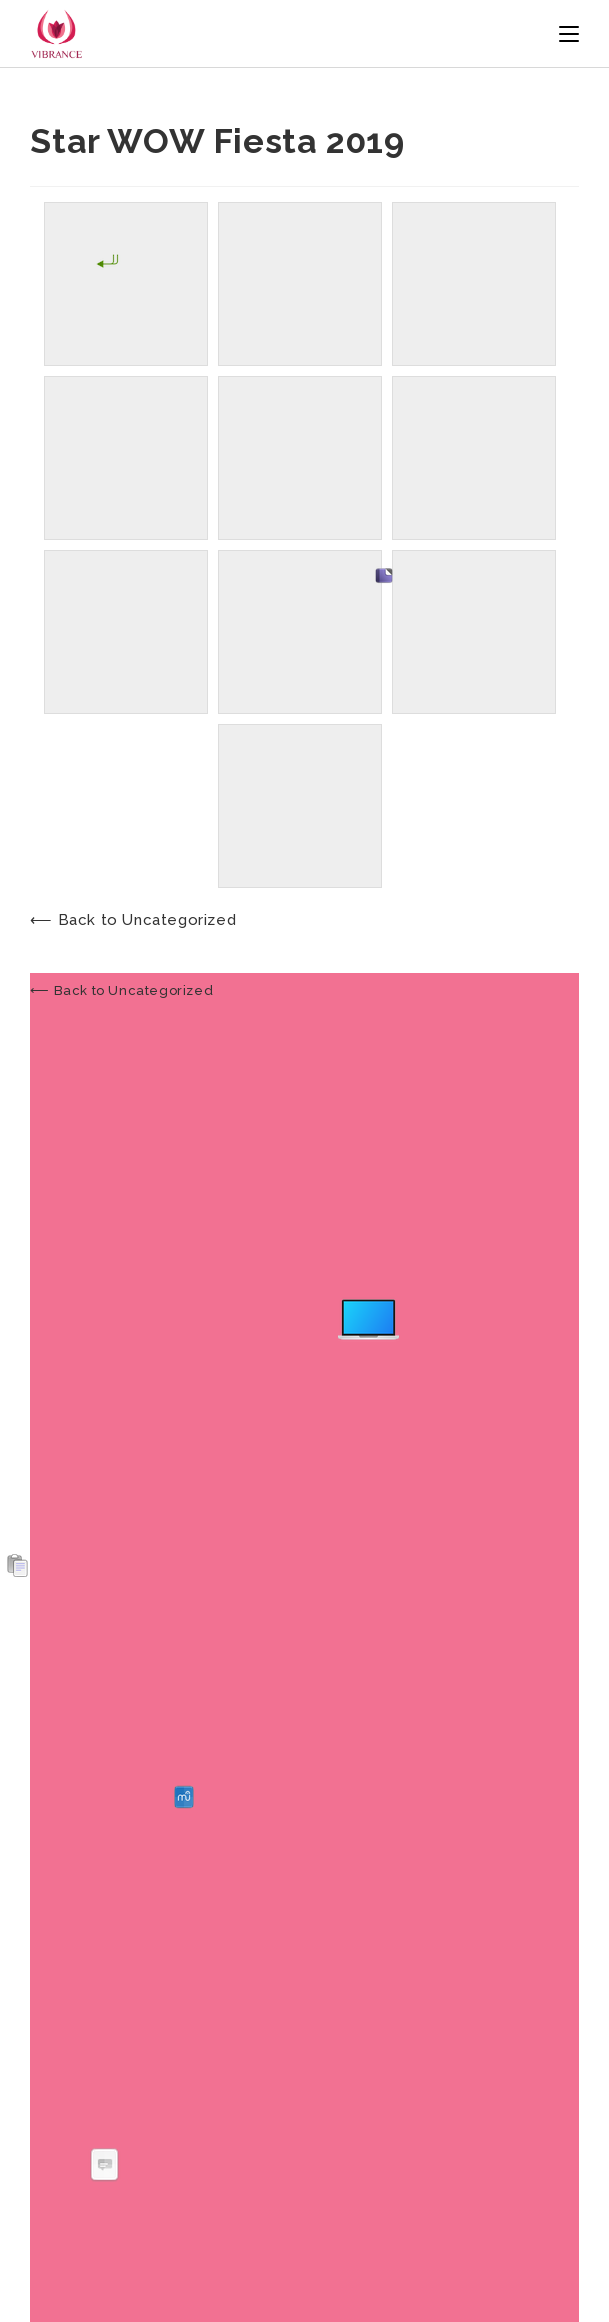  Describe the element at coordinates (368, 1318) in the screenshot. I see `laptop or portable computer device` at that location.